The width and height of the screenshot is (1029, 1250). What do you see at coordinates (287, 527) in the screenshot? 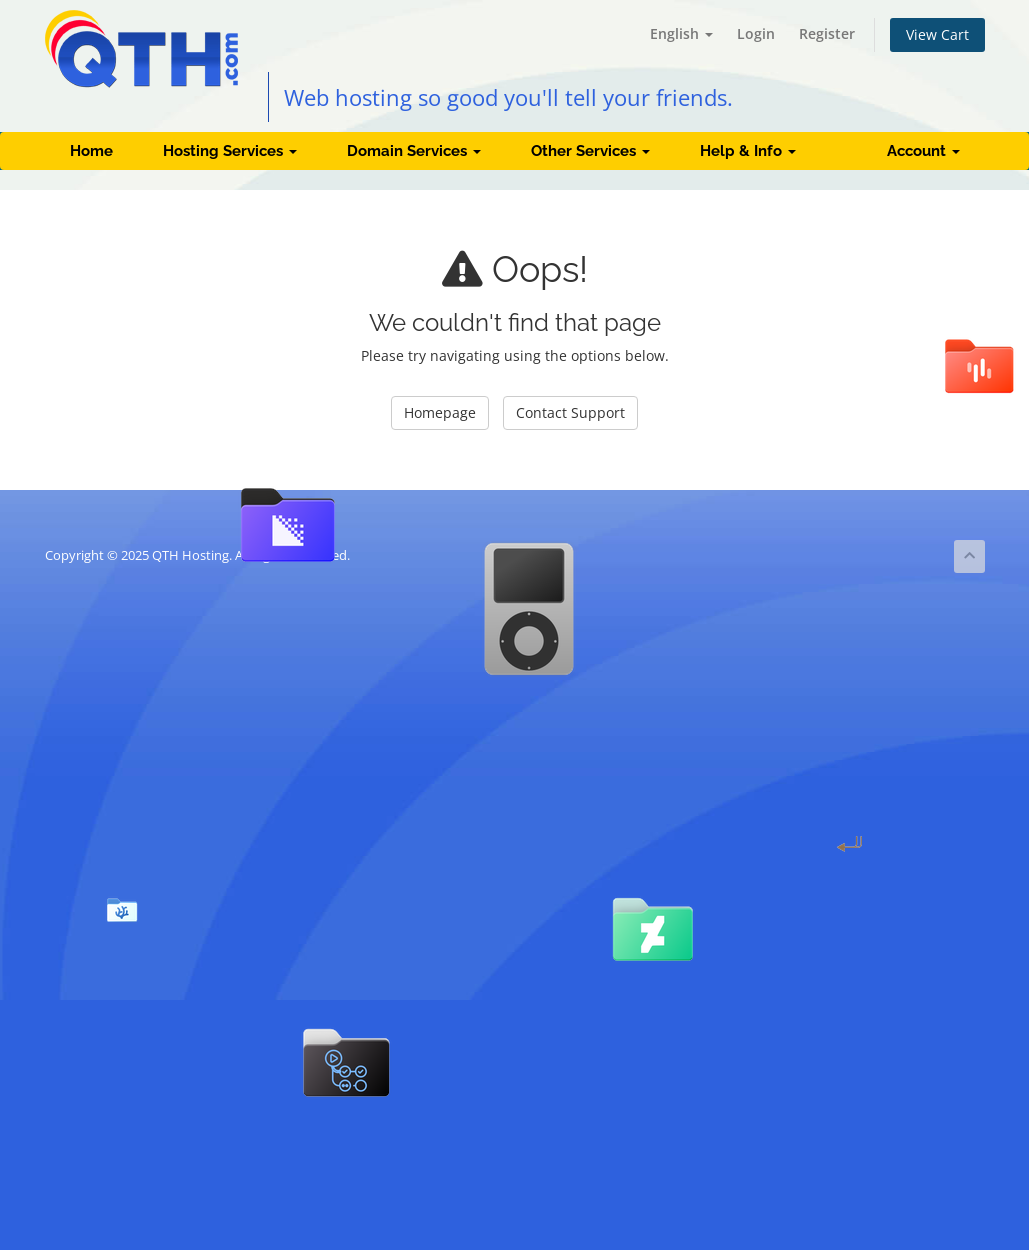
I see `open folder containing Adobe Media Encoder files` at bounding box center [287, 527].